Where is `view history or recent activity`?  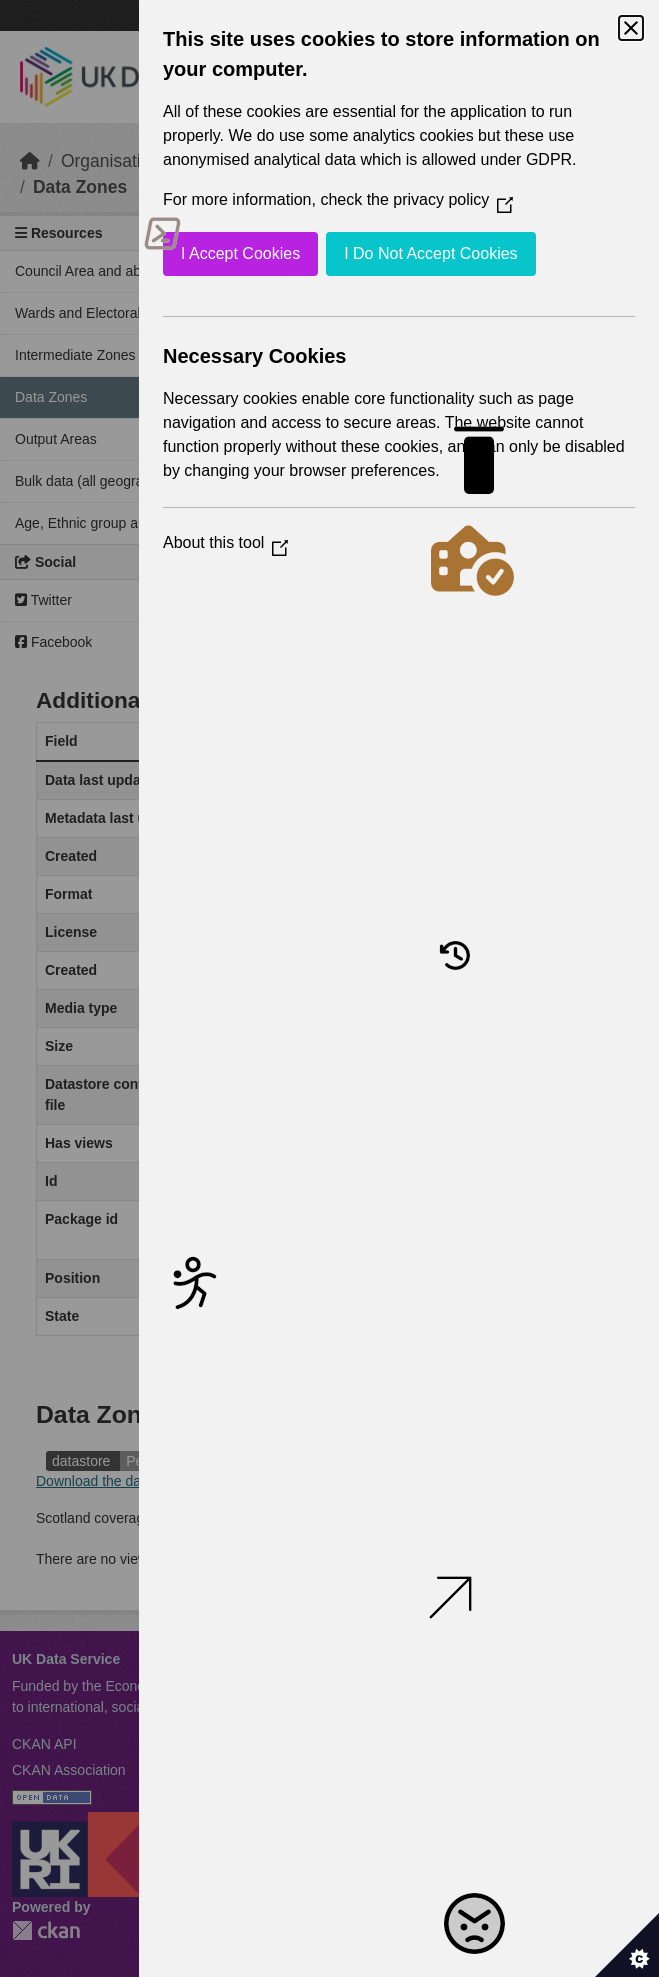
view history or recent activity is located at coordinates (455, 955).